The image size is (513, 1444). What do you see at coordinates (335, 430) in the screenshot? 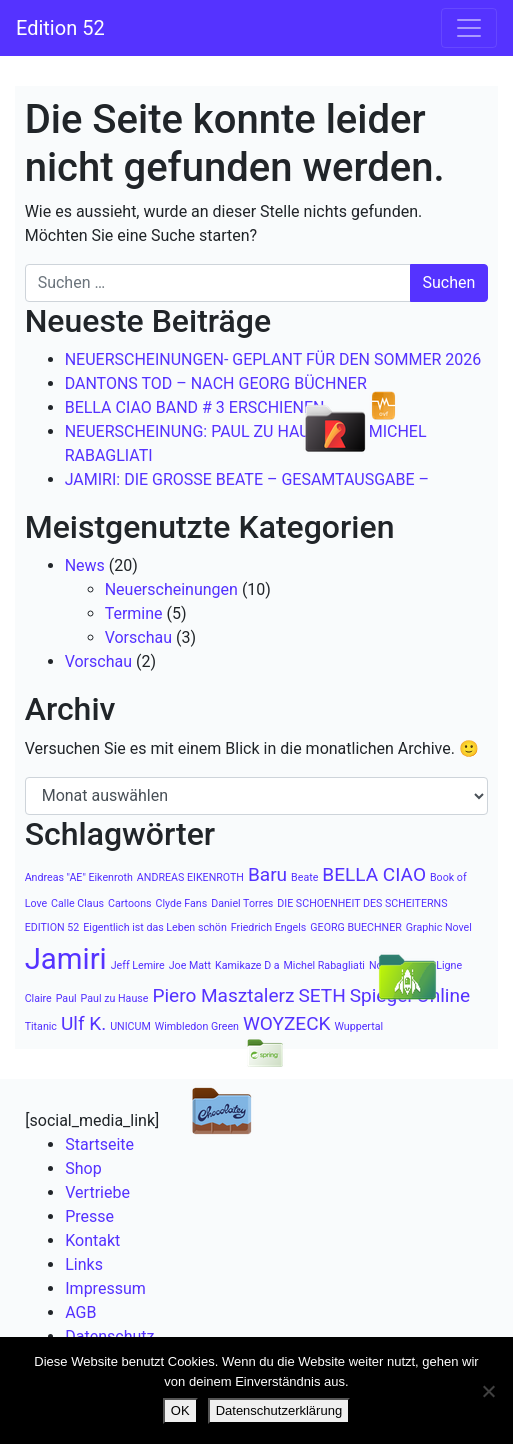
I see `open rollup.js project folder` at bounding box center [335, 430].